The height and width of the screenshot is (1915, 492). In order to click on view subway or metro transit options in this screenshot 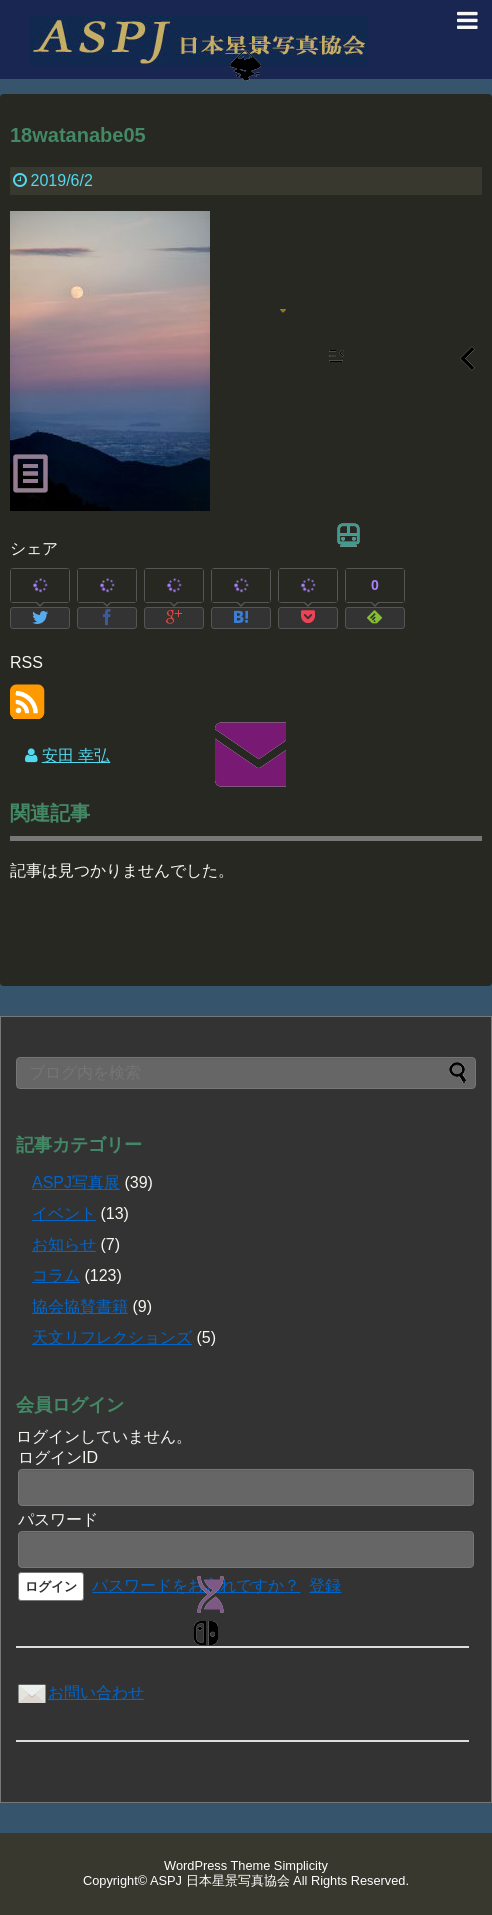, I will do `click(348, 534)`.